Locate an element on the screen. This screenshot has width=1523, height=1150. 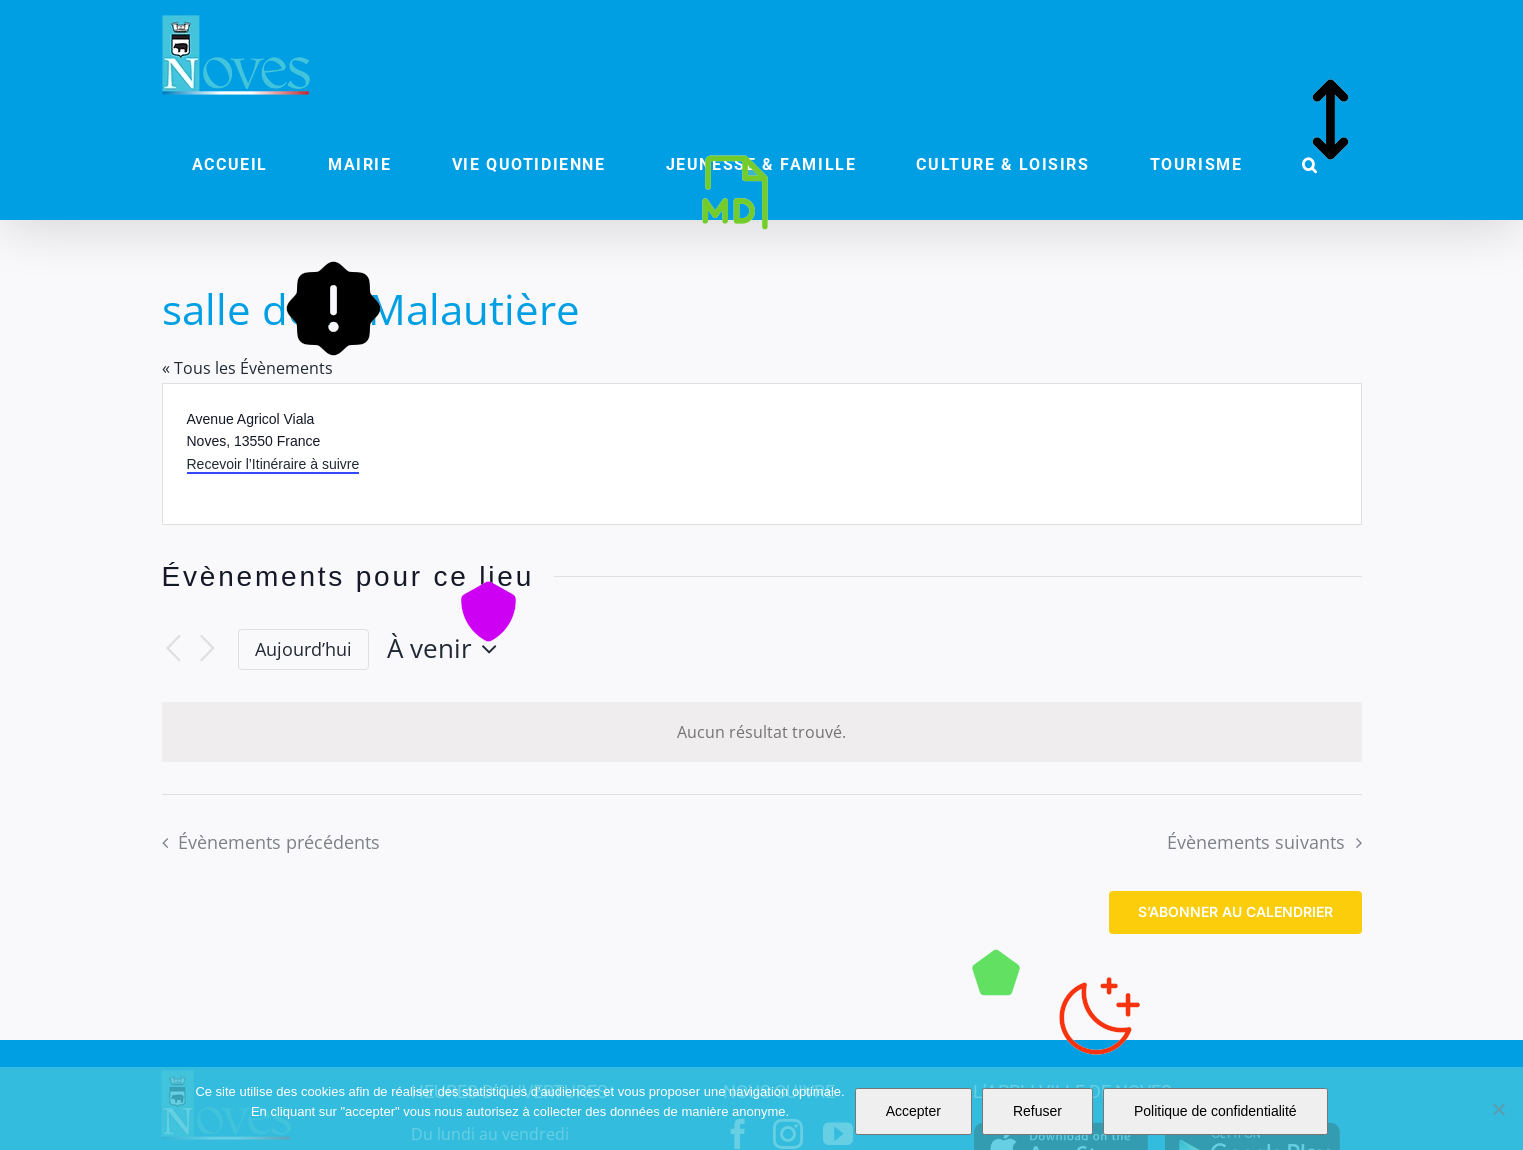
markdown file type indicator is located at coordinates (736, 192).